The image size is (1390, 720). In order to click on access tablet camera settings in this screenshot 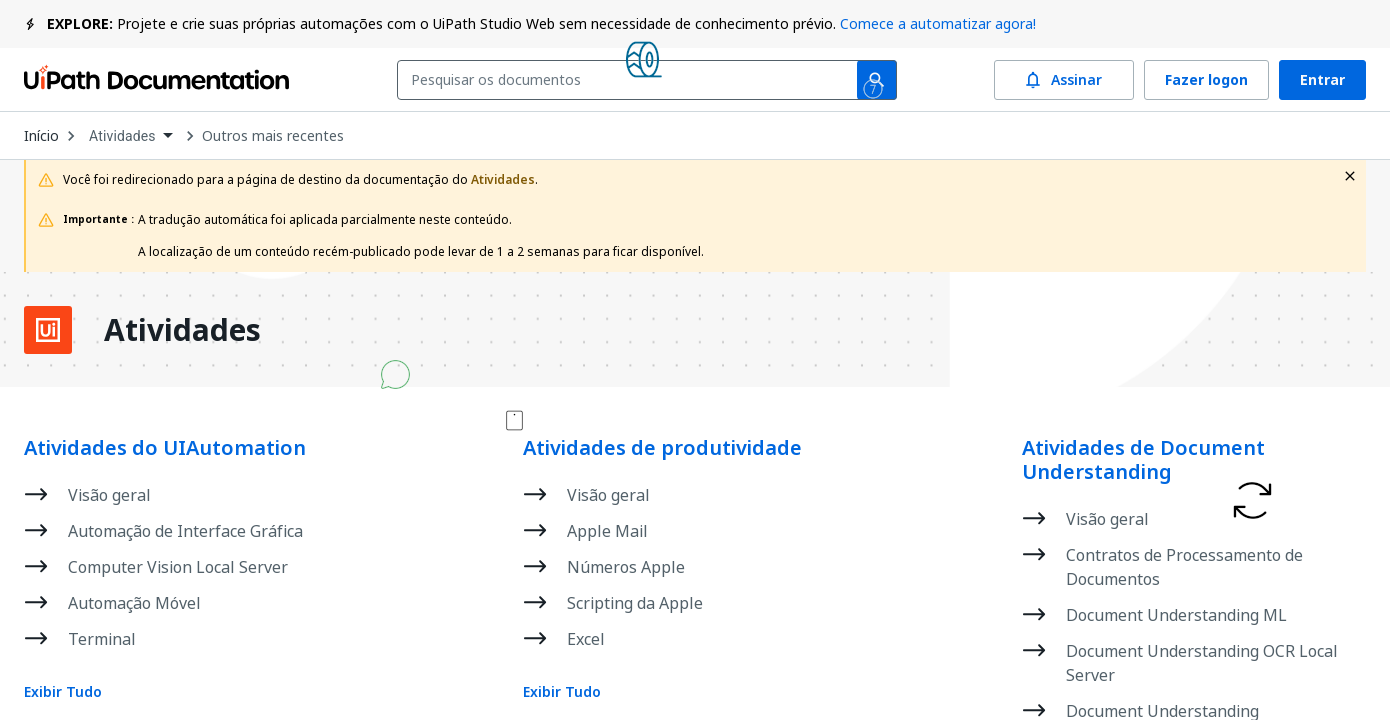, I will do `click(514, 420)`.